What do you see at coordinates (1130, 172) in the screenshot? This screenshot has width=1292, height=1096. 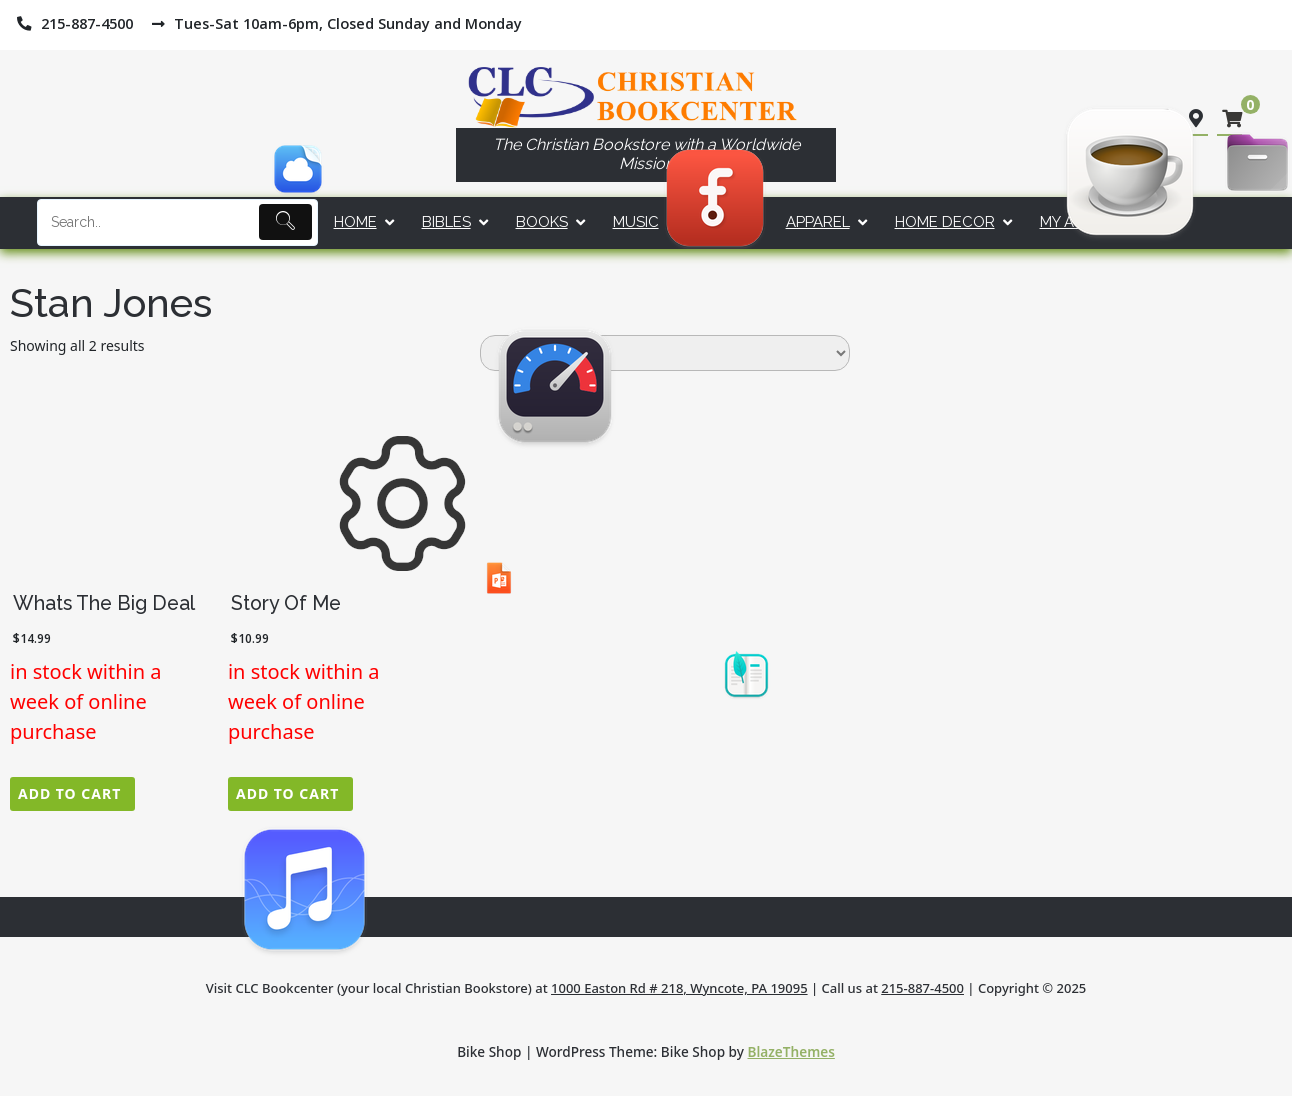 I see `launch a java application` at bounding box center [1130, 172].